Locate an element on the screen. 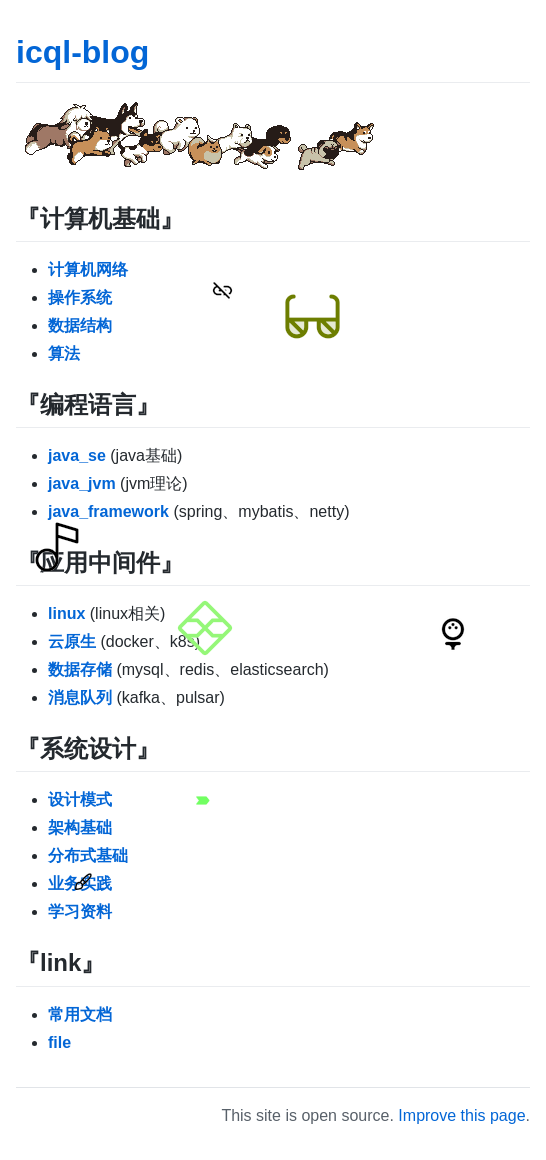 The width and height of the screenshot is (546, 1160). access golf scores or tracking is located at coordinates (453, 634).